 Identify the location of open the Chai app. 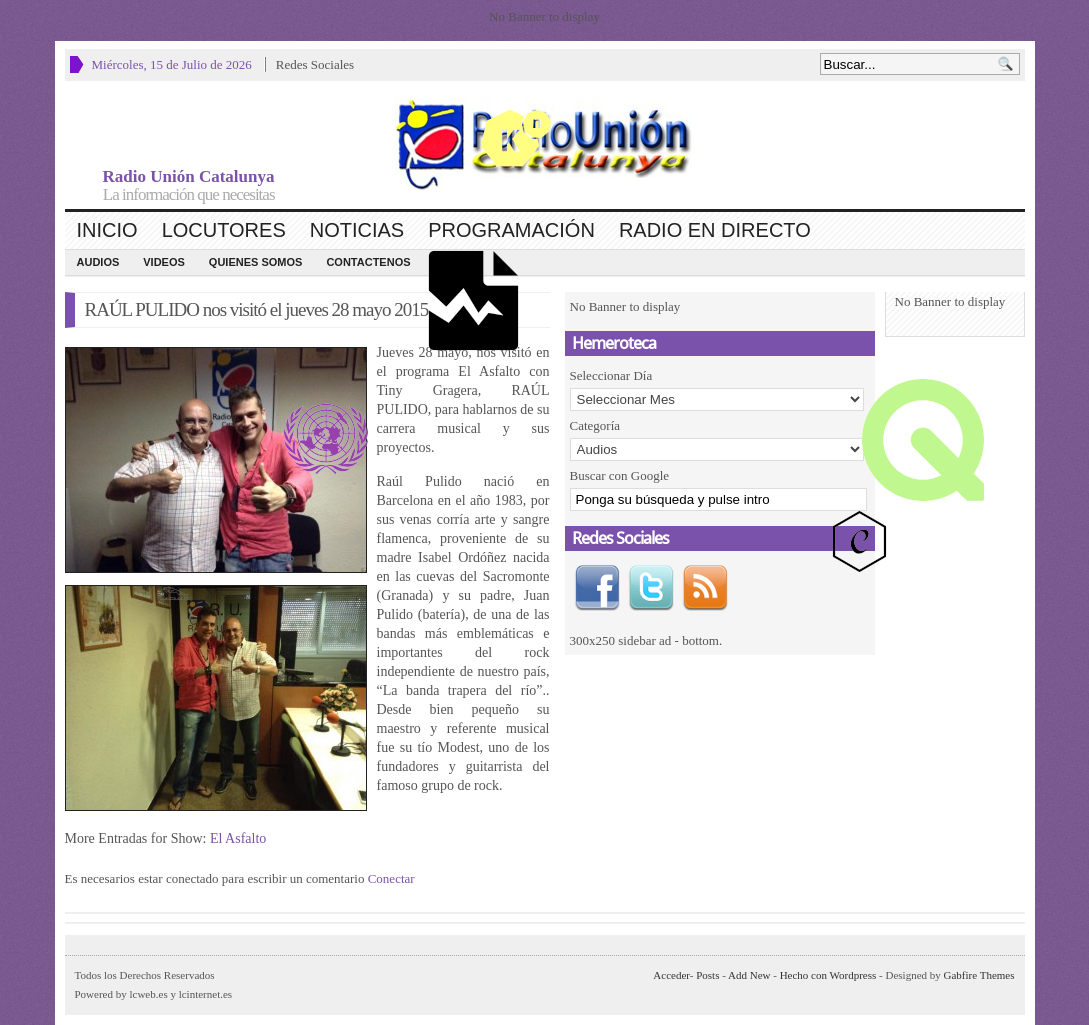
(859, 541).